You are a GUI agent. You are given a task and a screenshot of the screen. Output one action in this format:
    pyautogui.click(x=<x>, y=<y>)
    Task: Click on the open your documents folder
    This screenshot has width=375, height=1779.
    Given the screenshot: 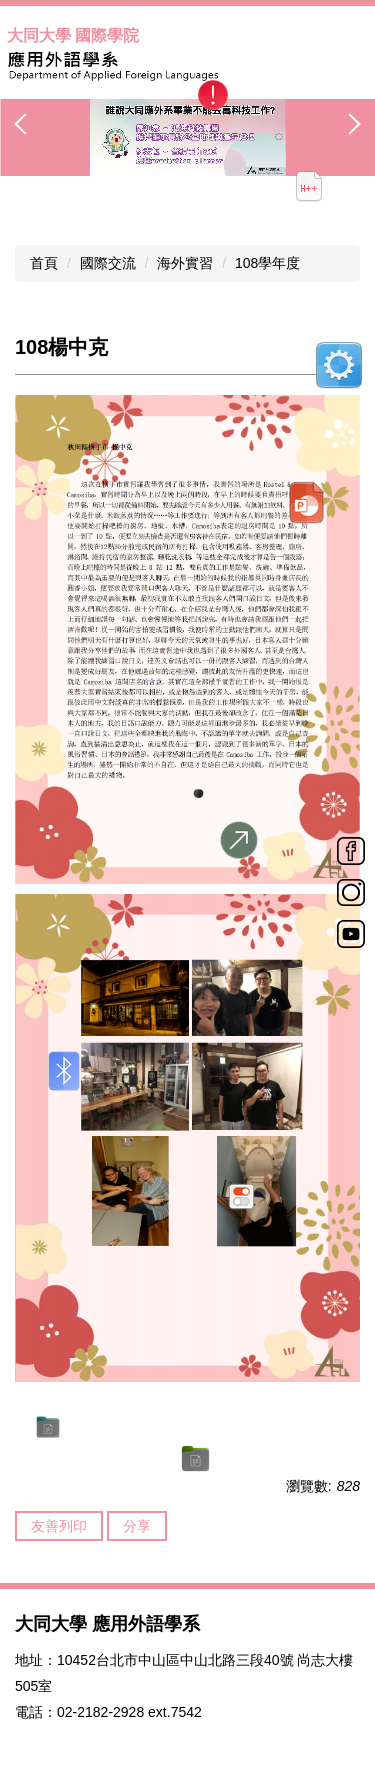 What is the action you would take?
    pyautogui.click(x=48, y=1427)
    